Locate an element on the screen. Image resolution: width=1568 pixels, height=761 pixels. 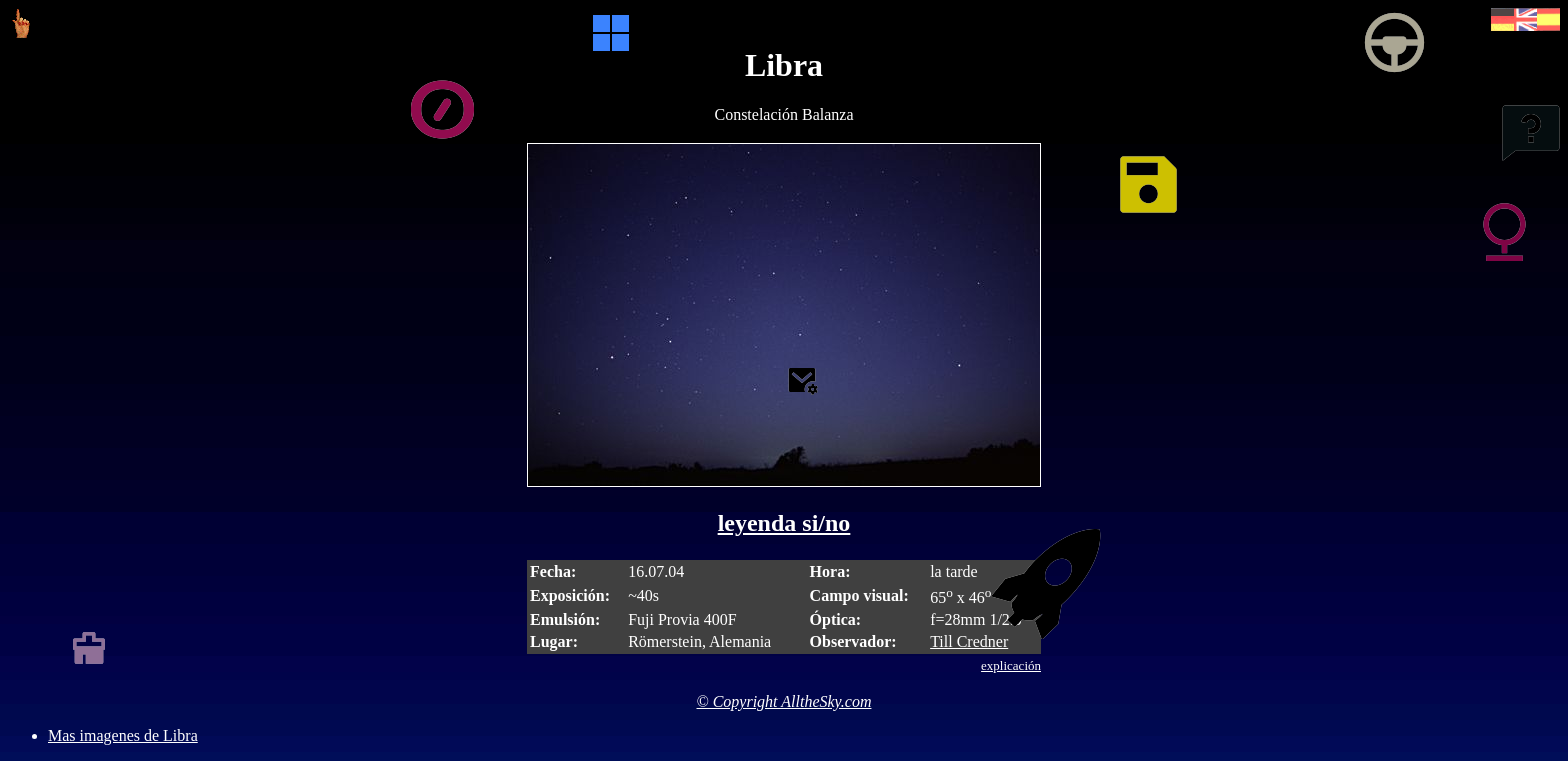
Rocket.Chat messaging platform logo is located at coordinates (1046, 584).